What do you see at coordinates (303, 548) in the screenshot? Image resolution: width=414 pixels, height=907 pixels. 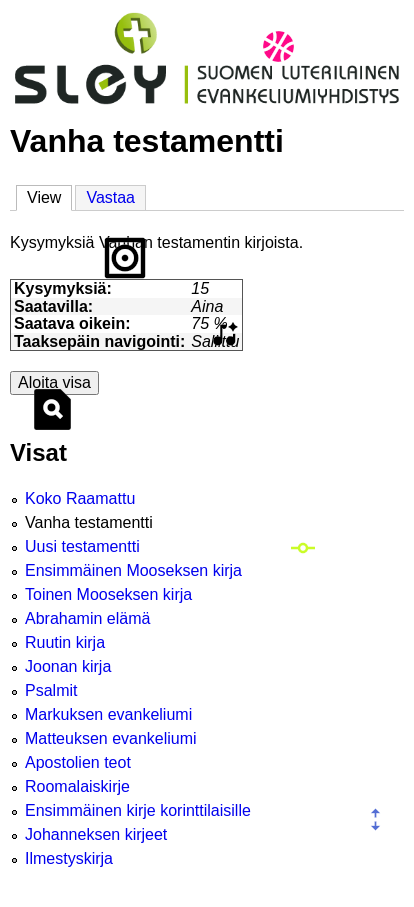 I see `view commit history in version control` at bounding box center [303, 548].